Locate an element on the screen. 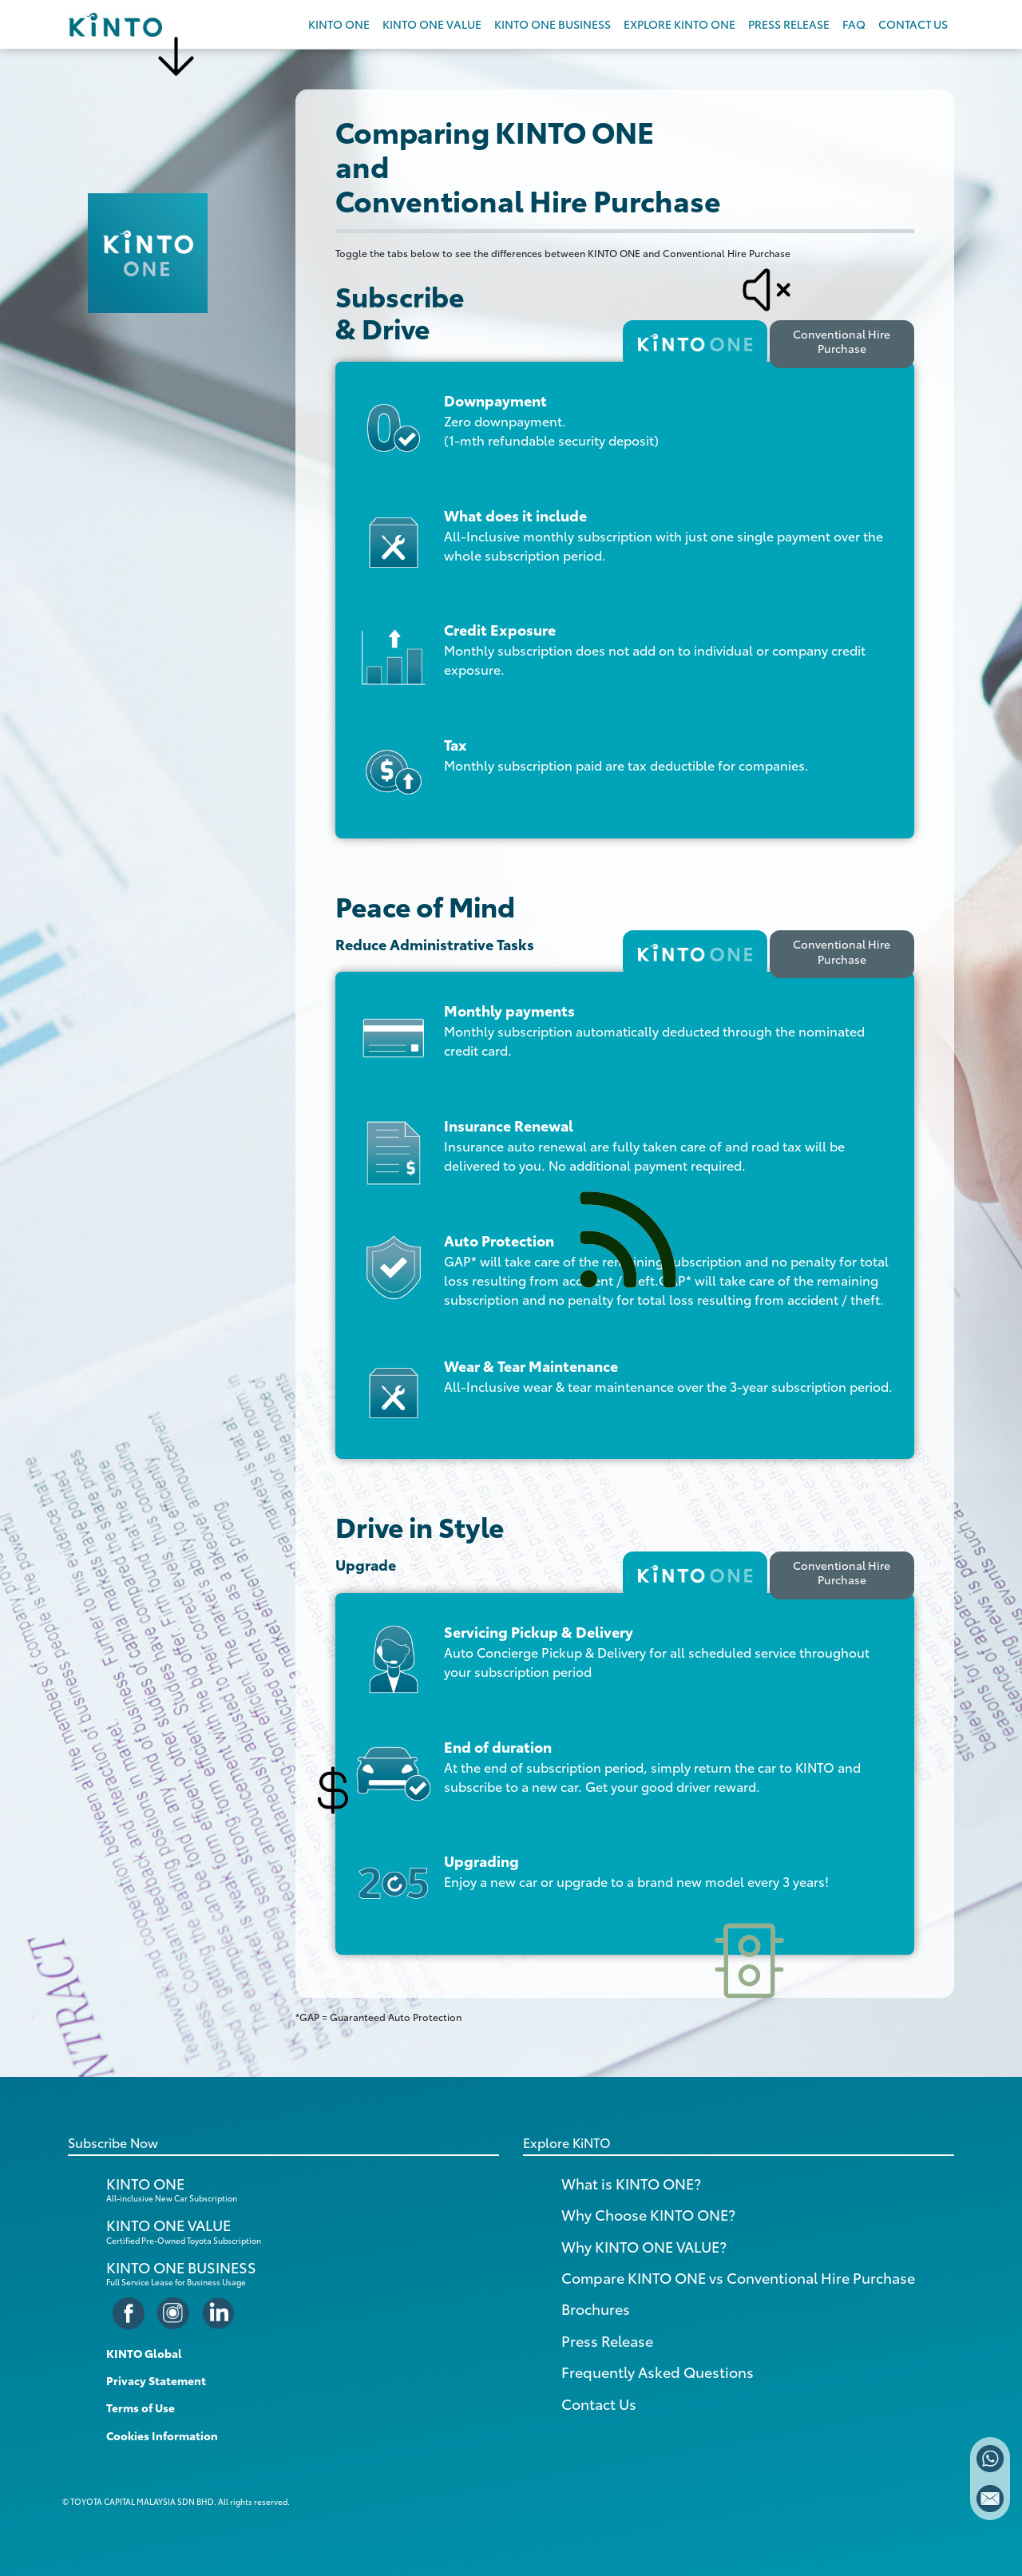 Image resolution: width=1022 pixels, height=2576 pixels. mute audio or sound is located at coordinates (766, 290).